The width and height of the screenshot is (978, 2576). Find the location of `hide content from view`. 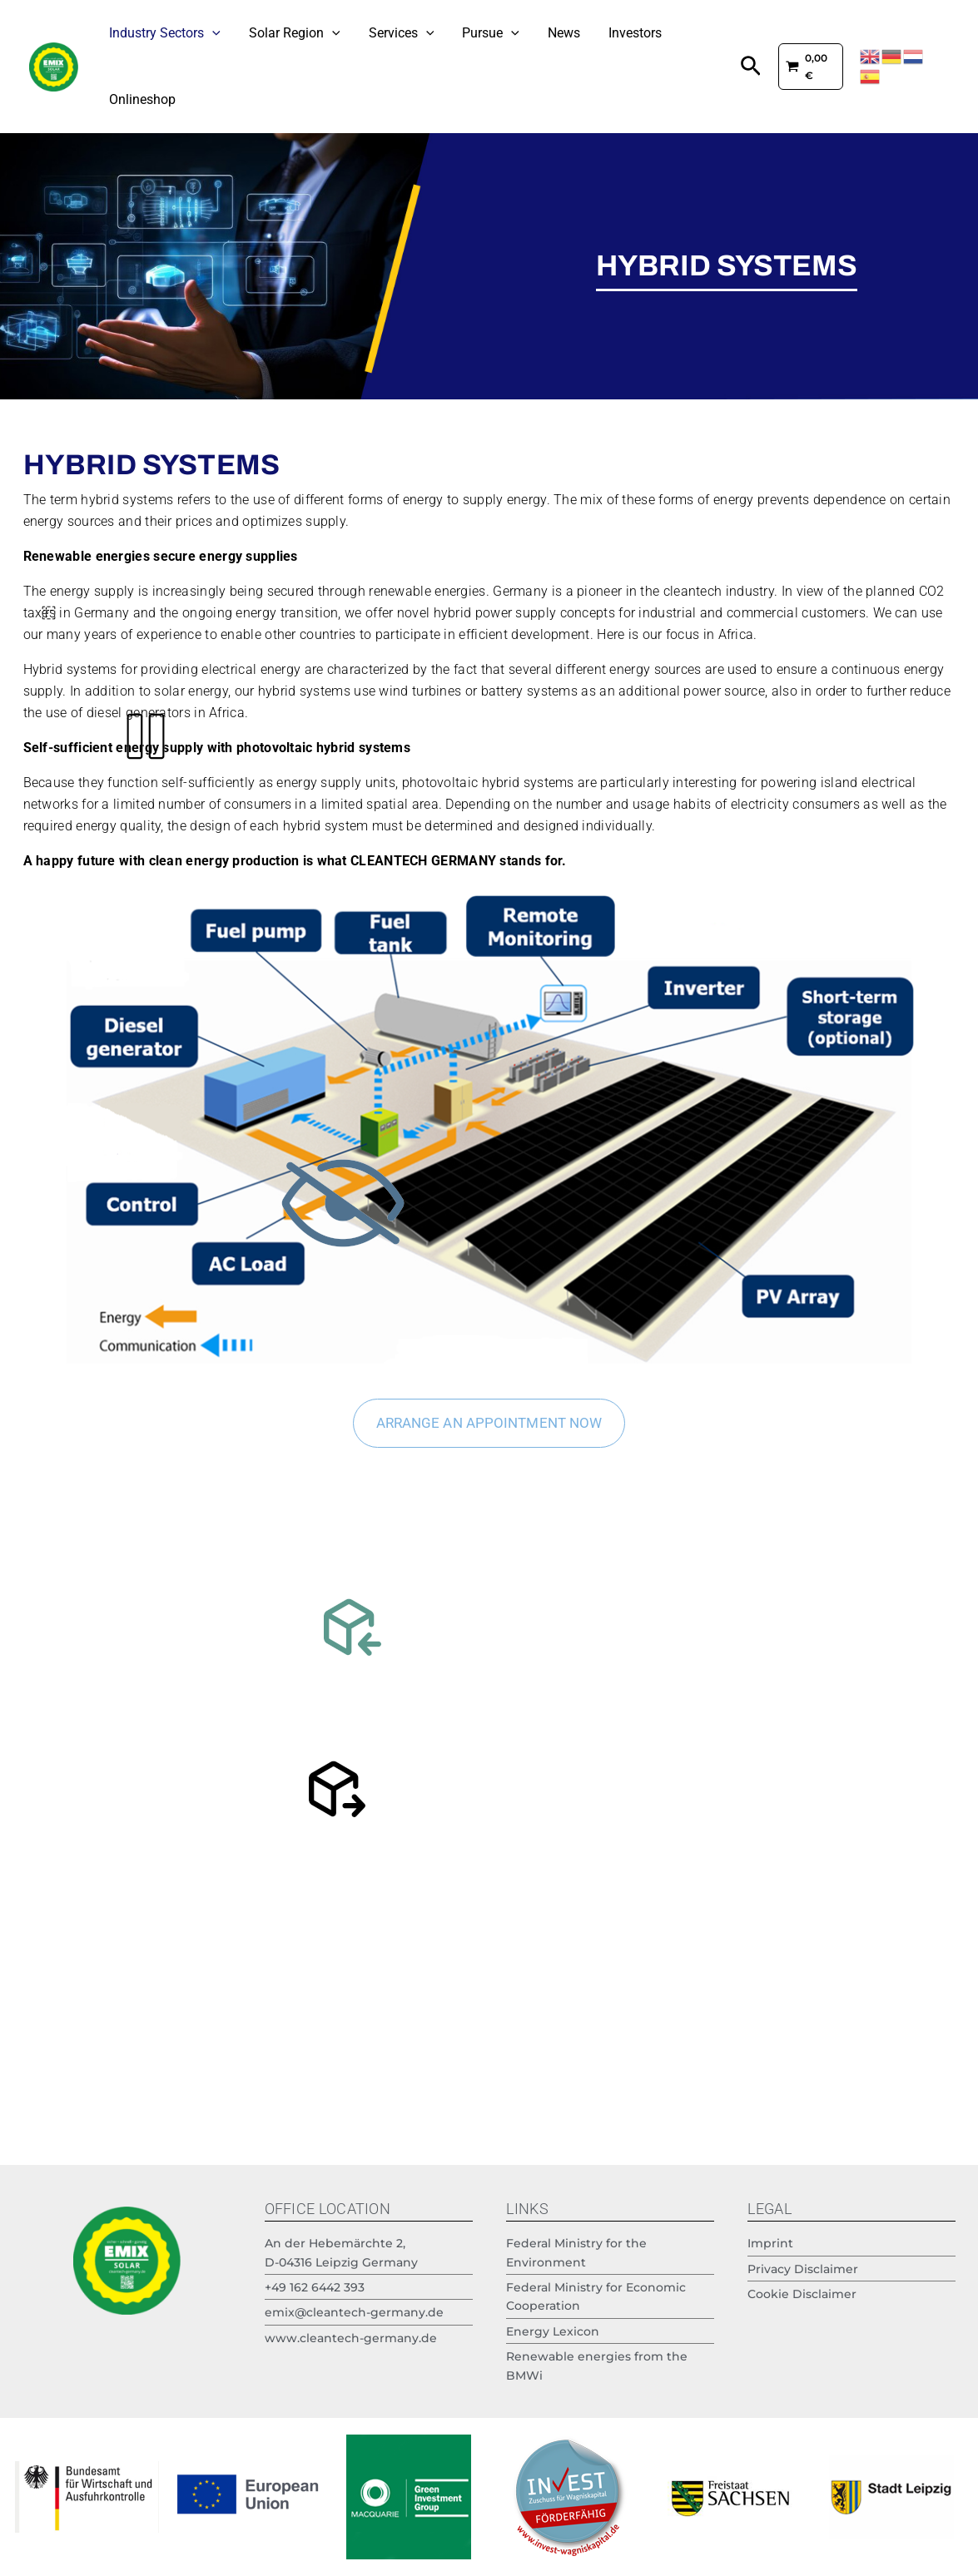

hide content from view is located at coordinates (343, 1203).